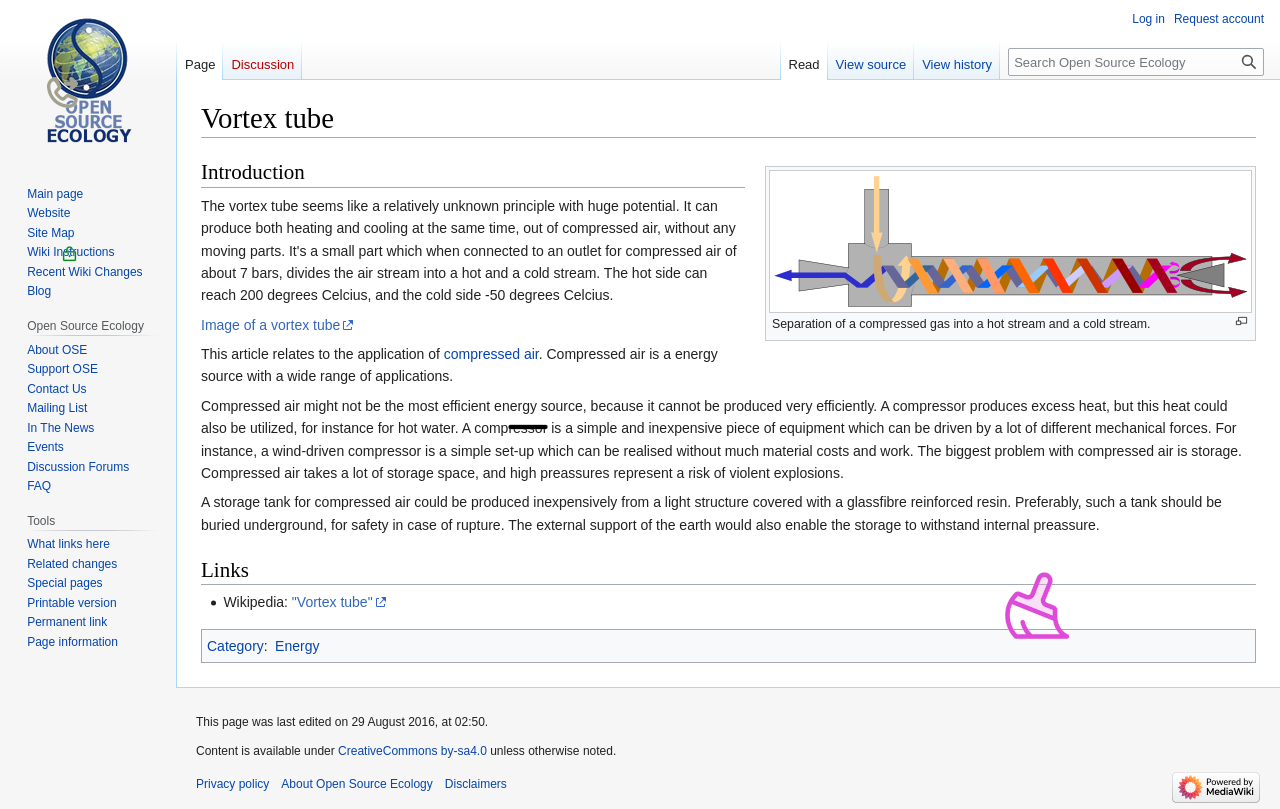 This screenshot has height=809, width=1280. Describe the element at coordinates (69, 254) in the screenshot. I see `unlock or access secured content` at that location.